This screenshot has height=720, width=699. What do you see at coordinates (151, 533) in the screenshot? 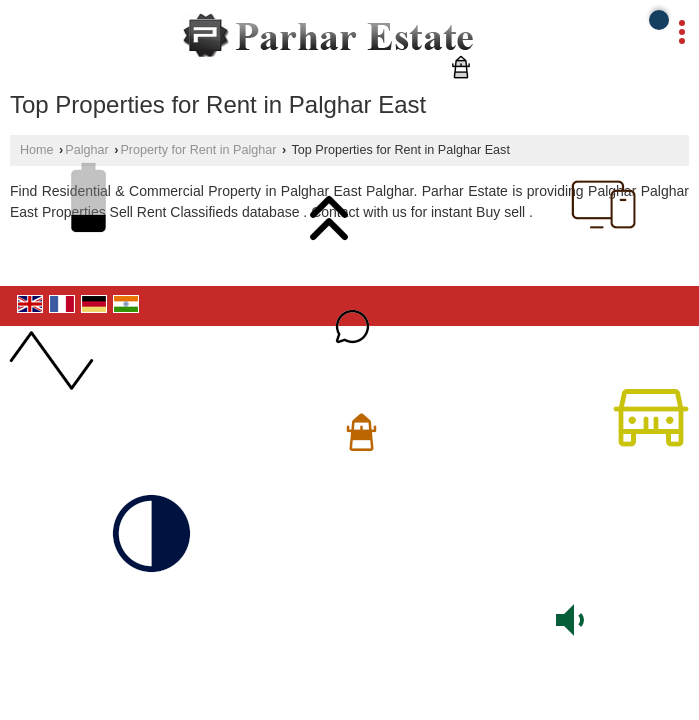
I see `toggle between light and dark mode` at bounding box center [151, 533].